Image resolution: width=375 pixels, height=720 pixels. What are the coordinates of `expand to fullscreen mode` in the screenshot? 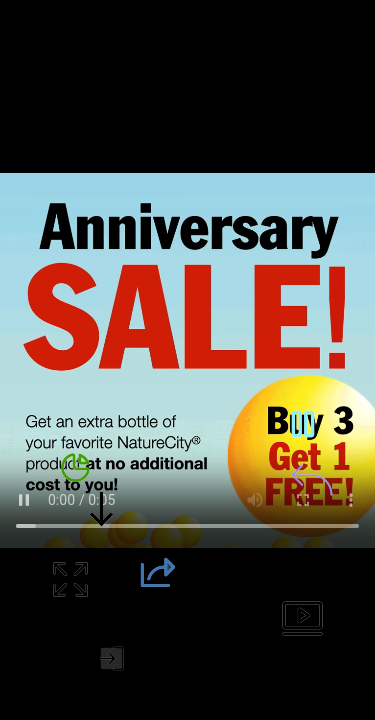 It's located at (70, 579).